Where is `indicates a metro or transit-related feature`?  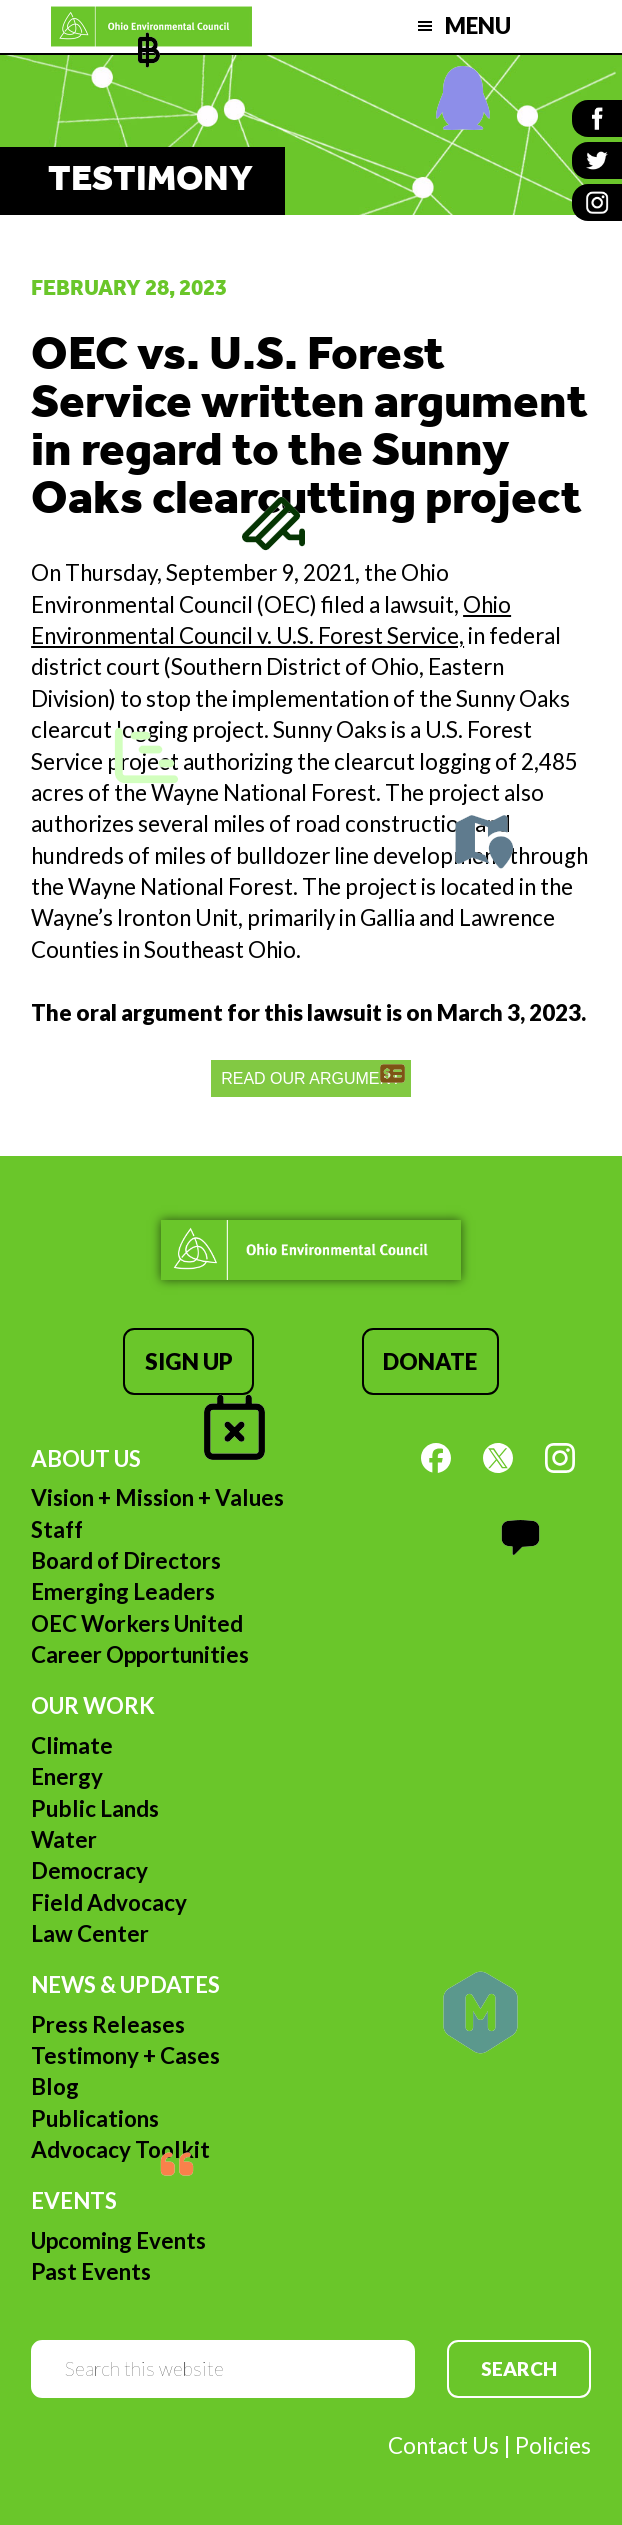
indicates a metro or transit-related feature is located at coordinates (480, 2012).